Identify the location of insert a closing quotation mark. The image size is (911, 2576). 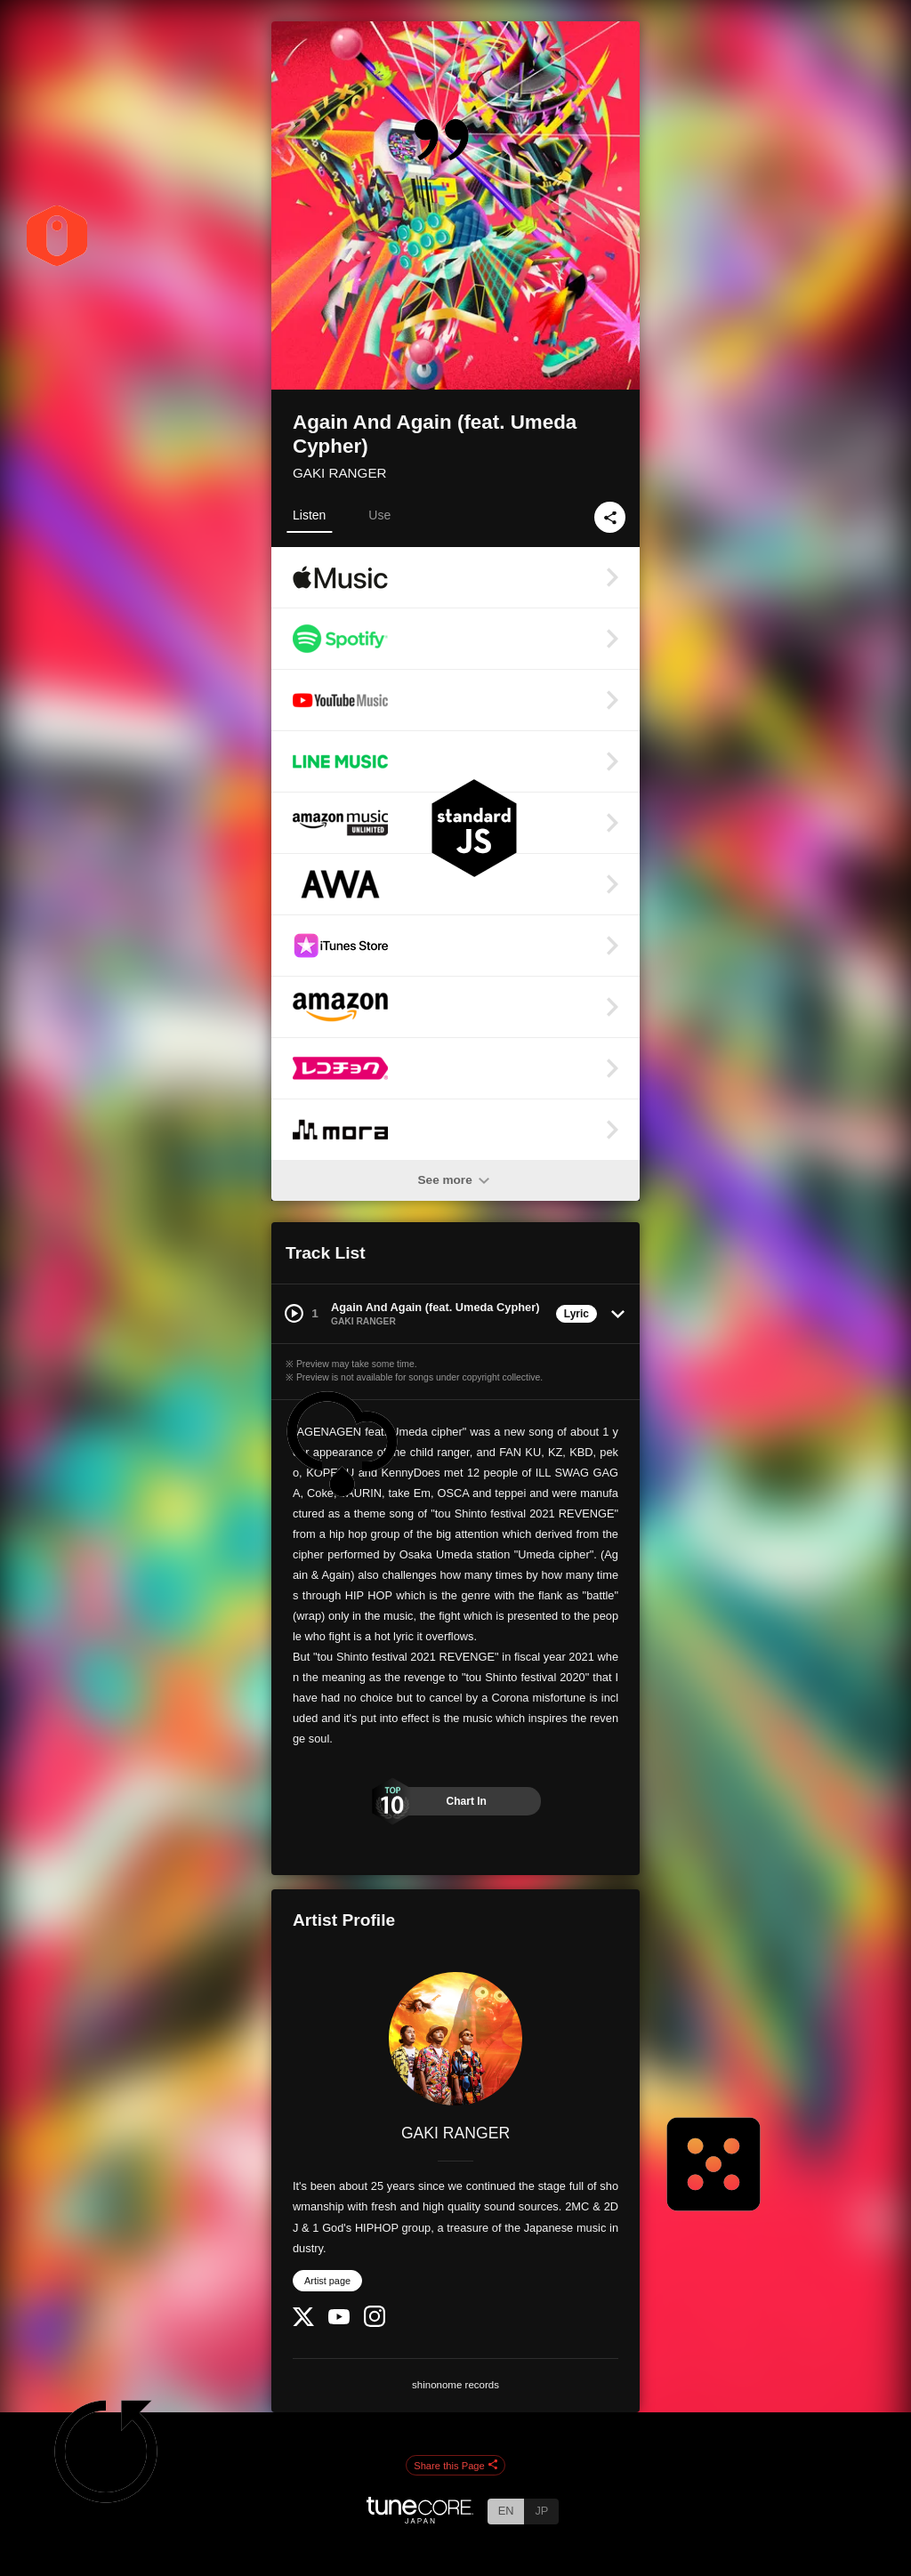
(441, 139).